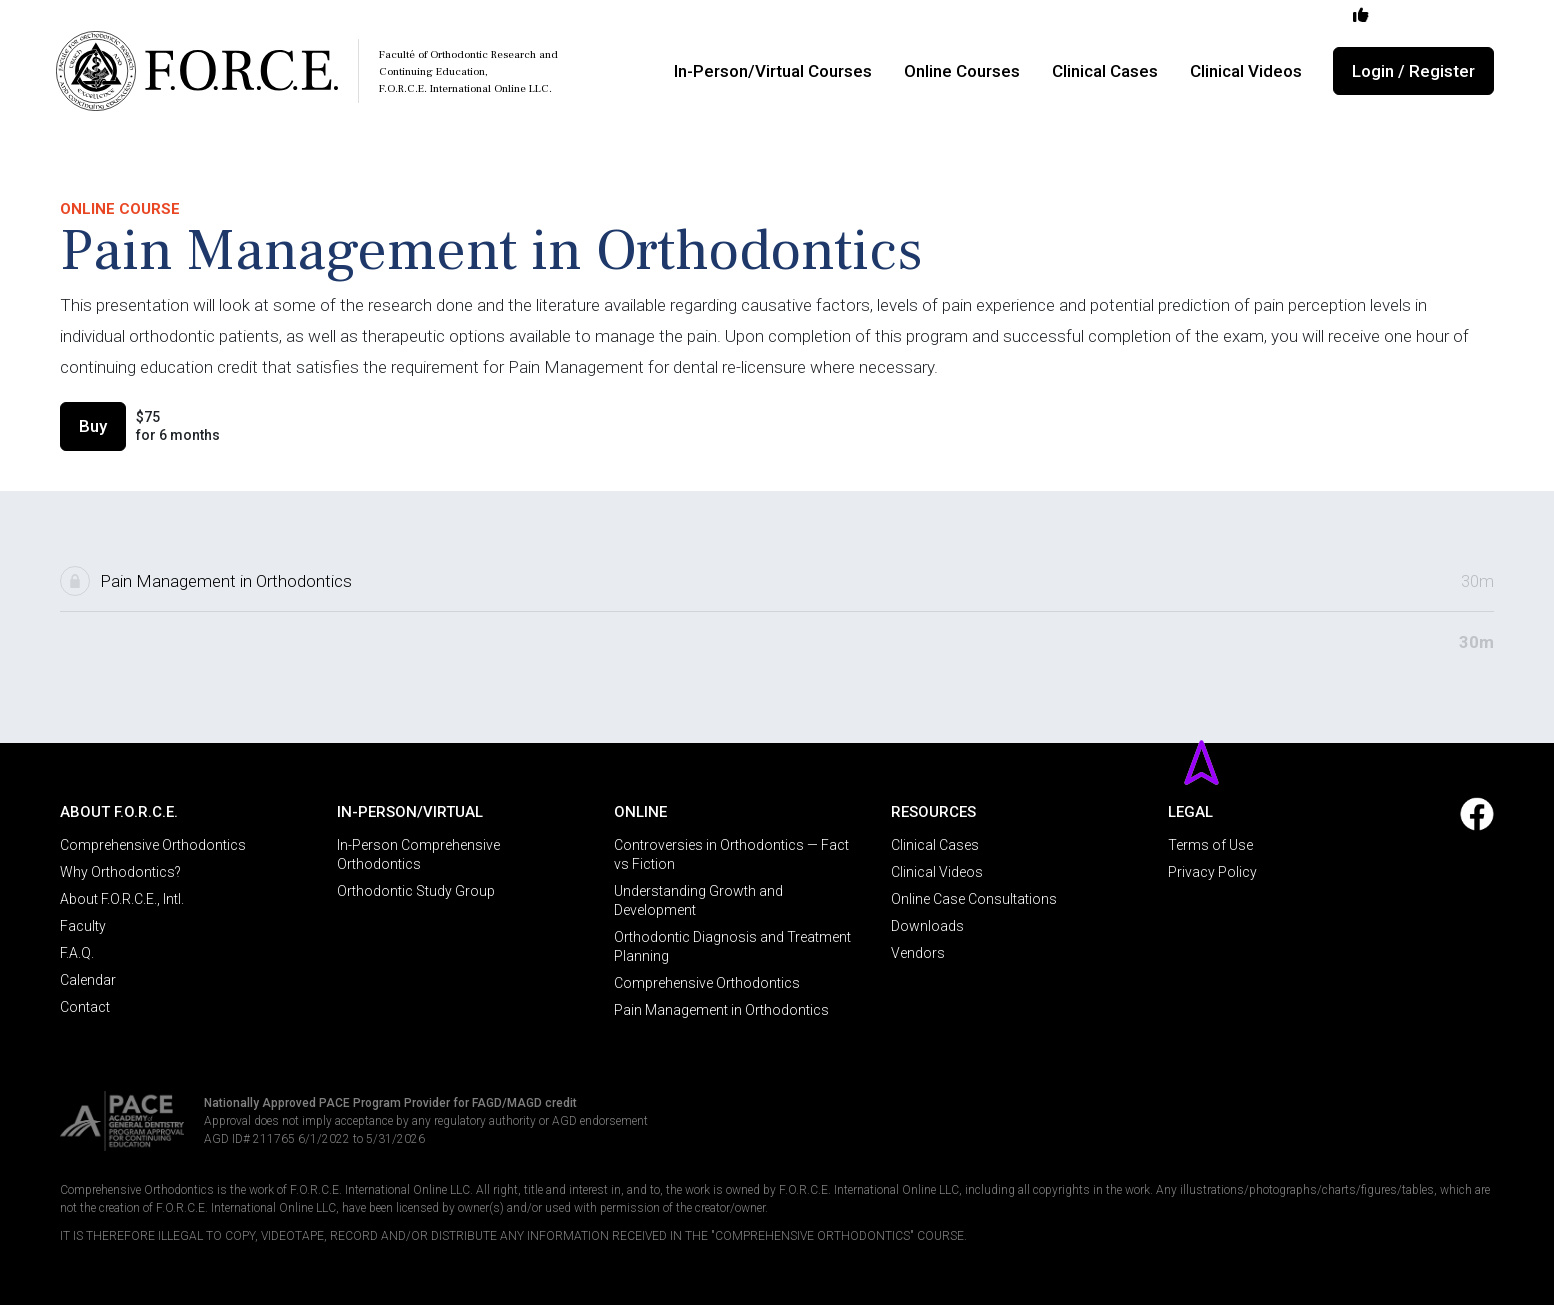 The height and width of the screenshot is (1305, 1554). I want to click on navigate to current destination, so click(1201, 763).